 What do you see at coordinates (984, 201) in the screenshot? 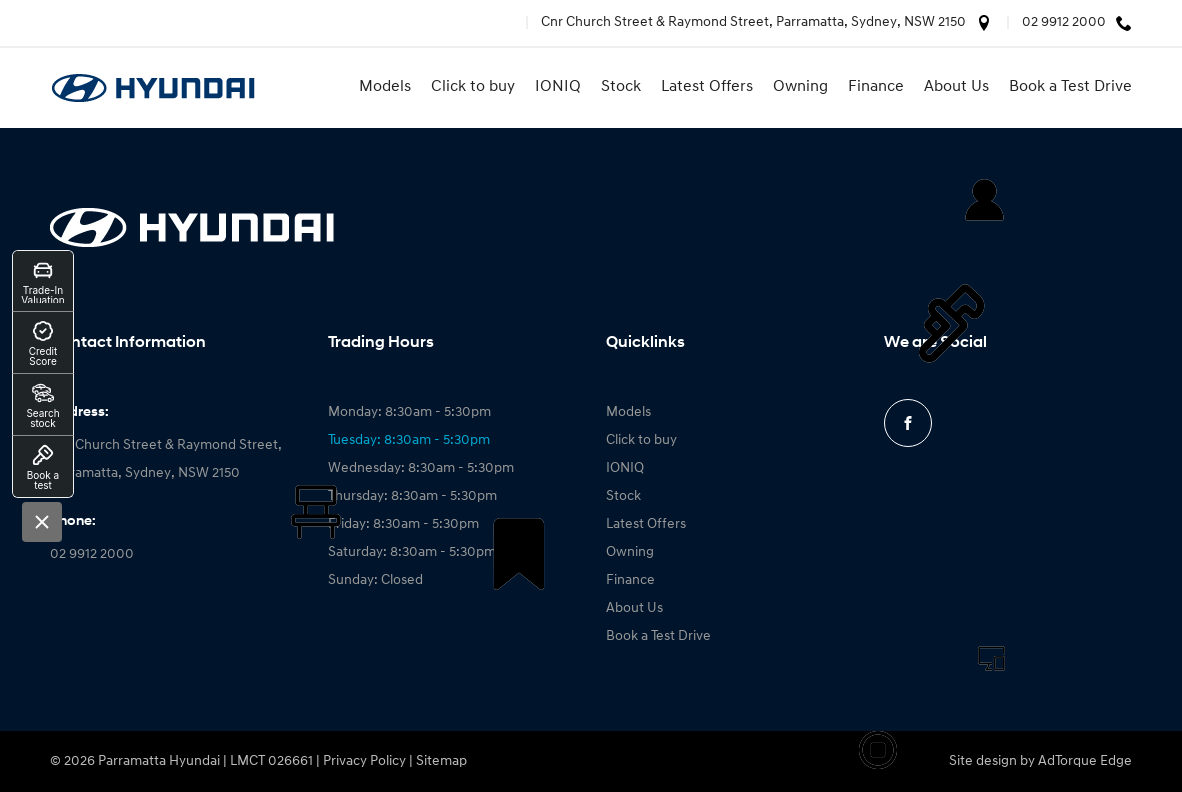
I see `view your profile` at bounding box center [984, 201].